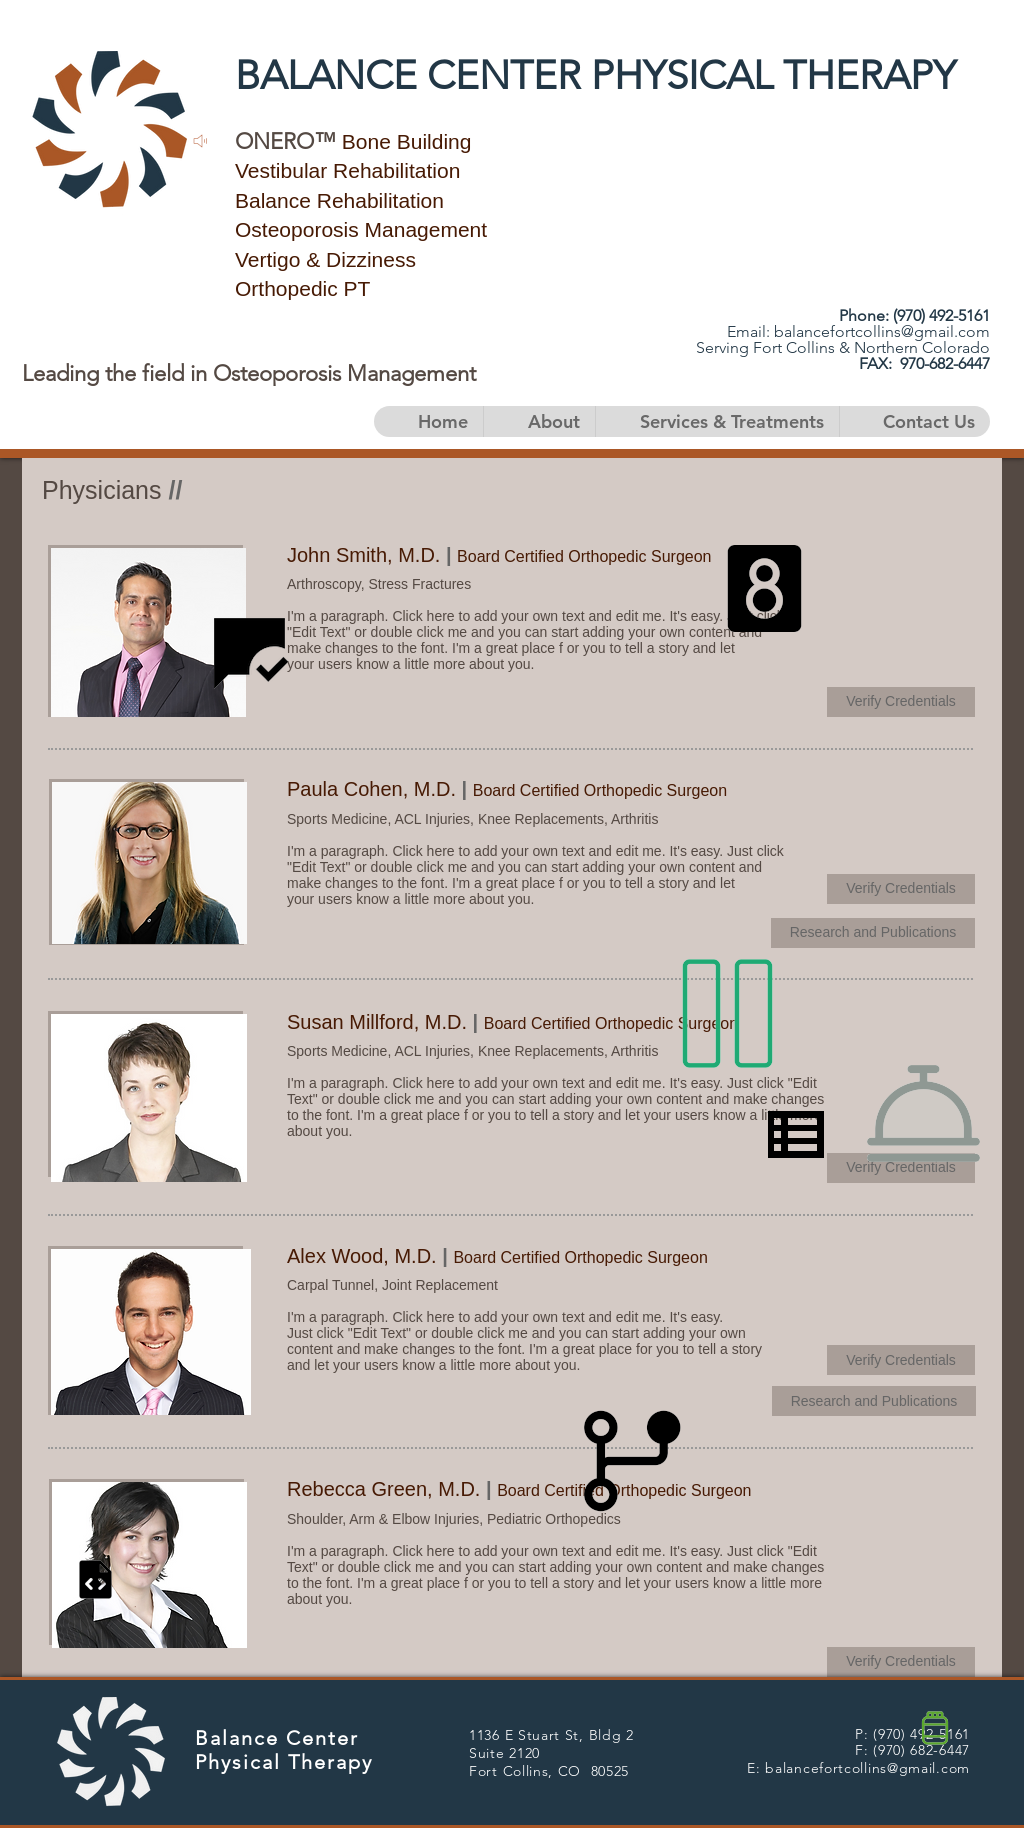  I want to click on view product or container details, so click(935, 1728).